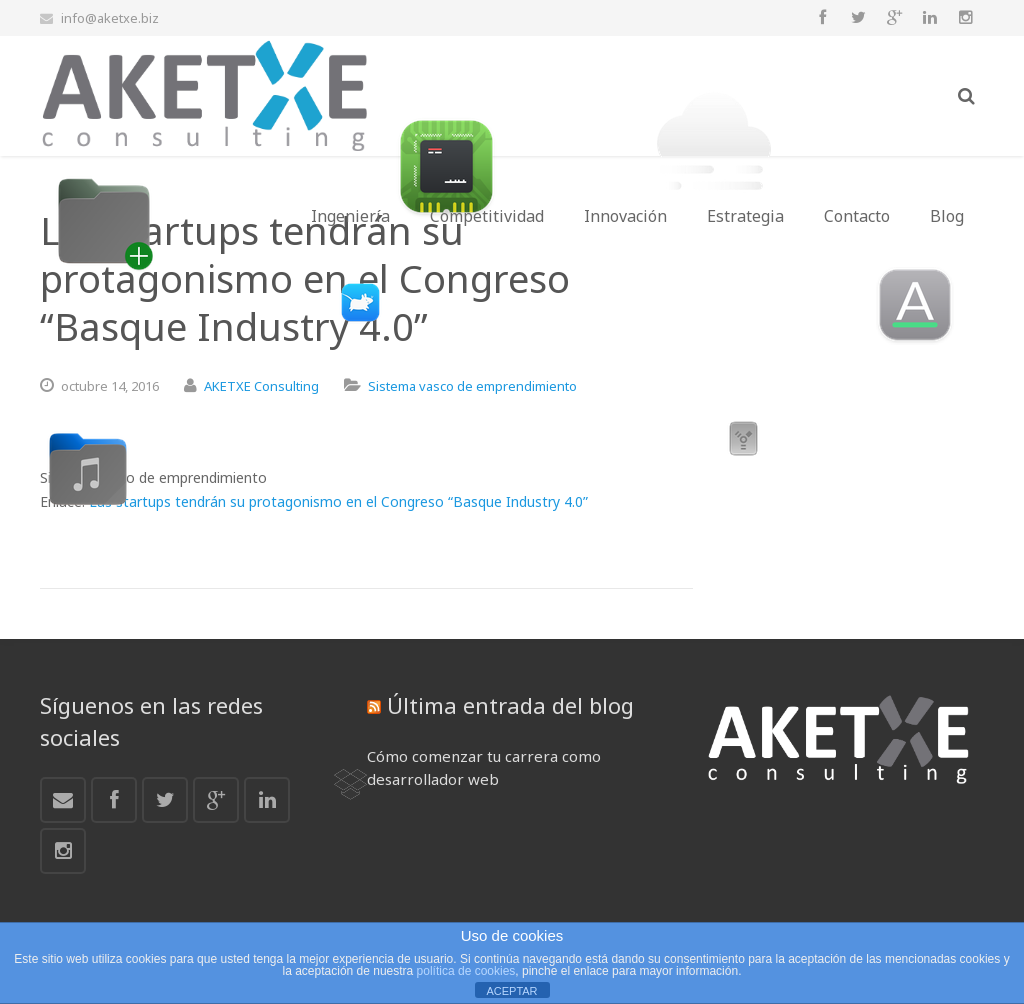 This screenshot has width=1024, height=1004. Describe the element at coordinates (915, 306) in the screenshot. I see `enable spell check in text editing` at that location.